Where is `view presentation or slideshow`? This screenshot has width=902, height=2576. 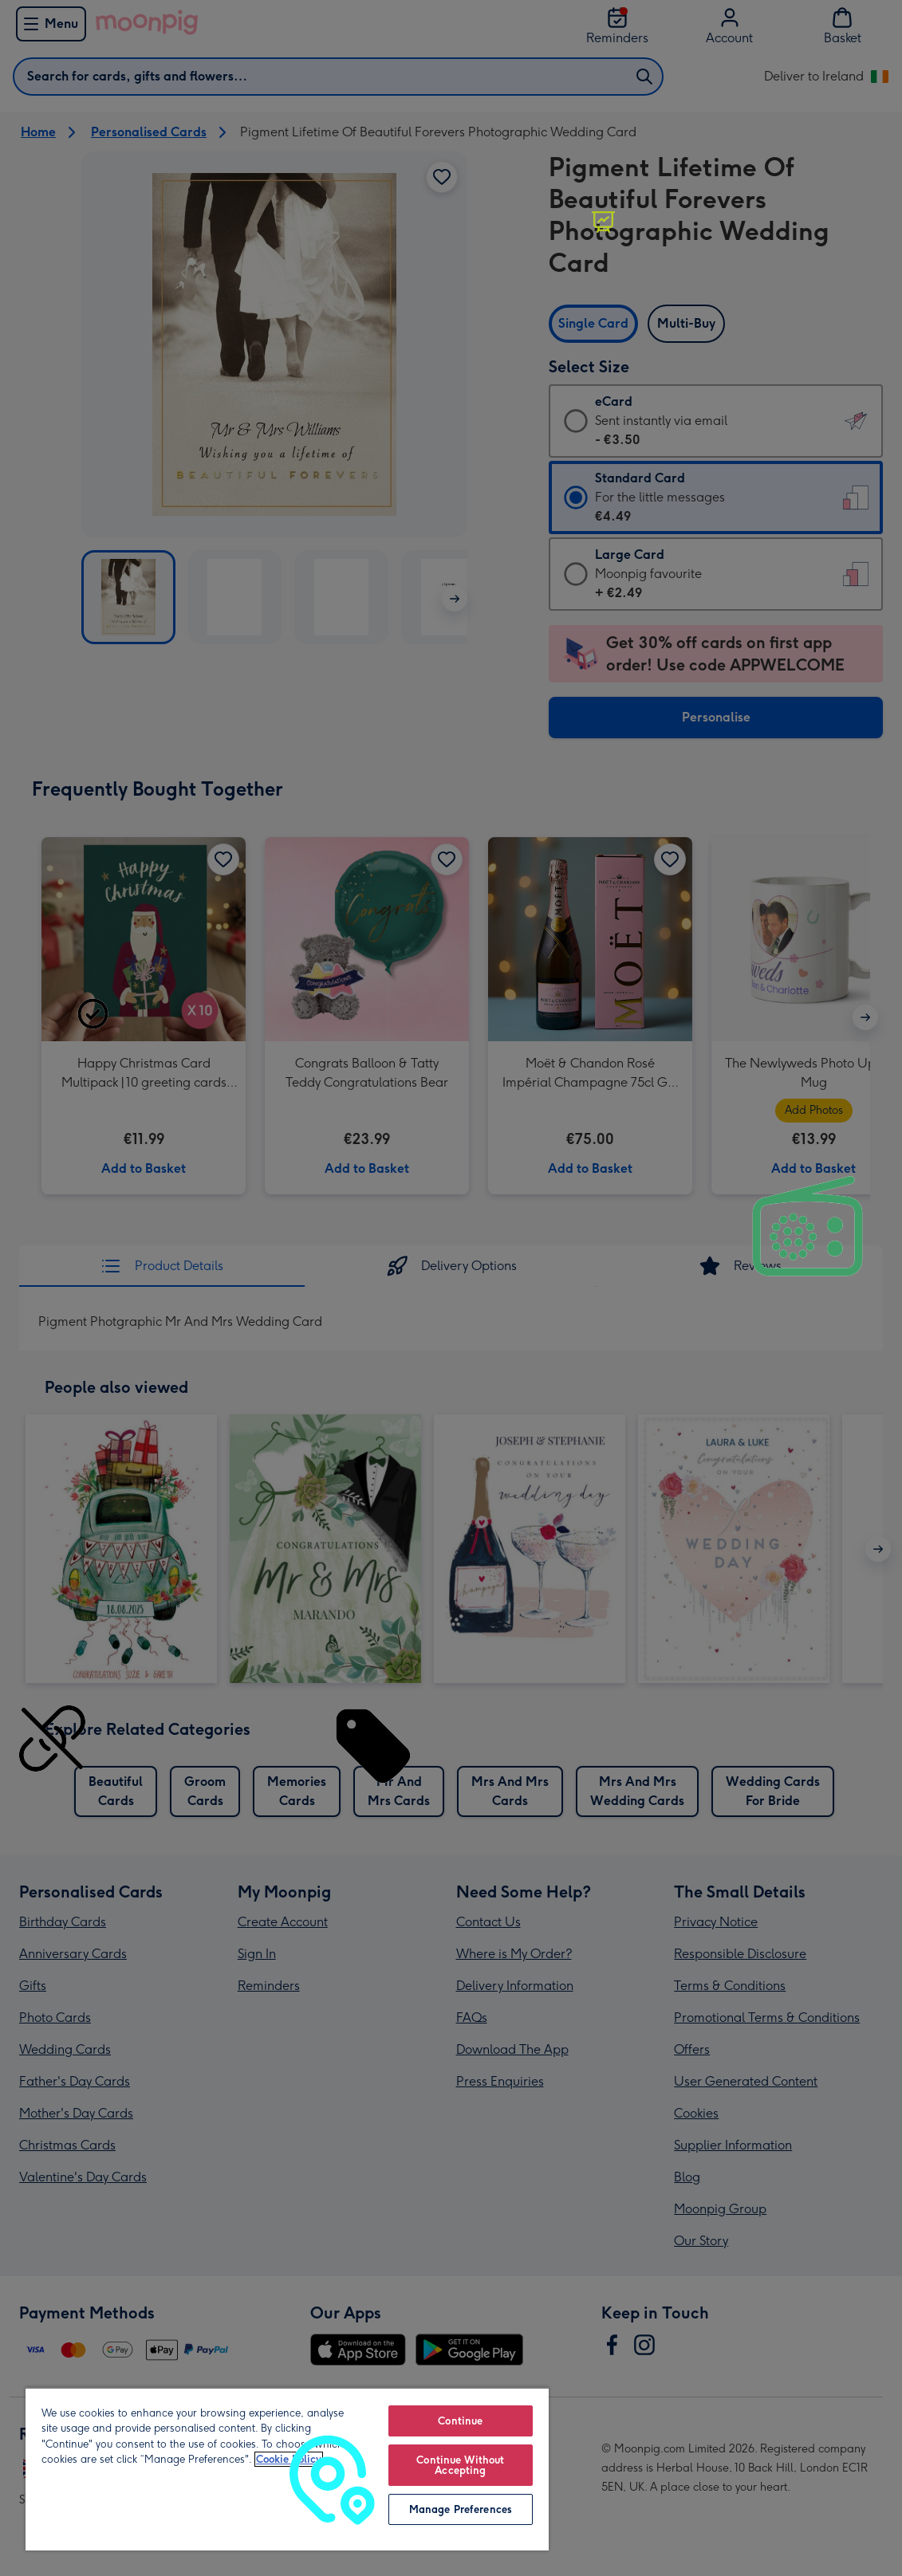
view presentation or slideshow is located at coordinates (603, 222).